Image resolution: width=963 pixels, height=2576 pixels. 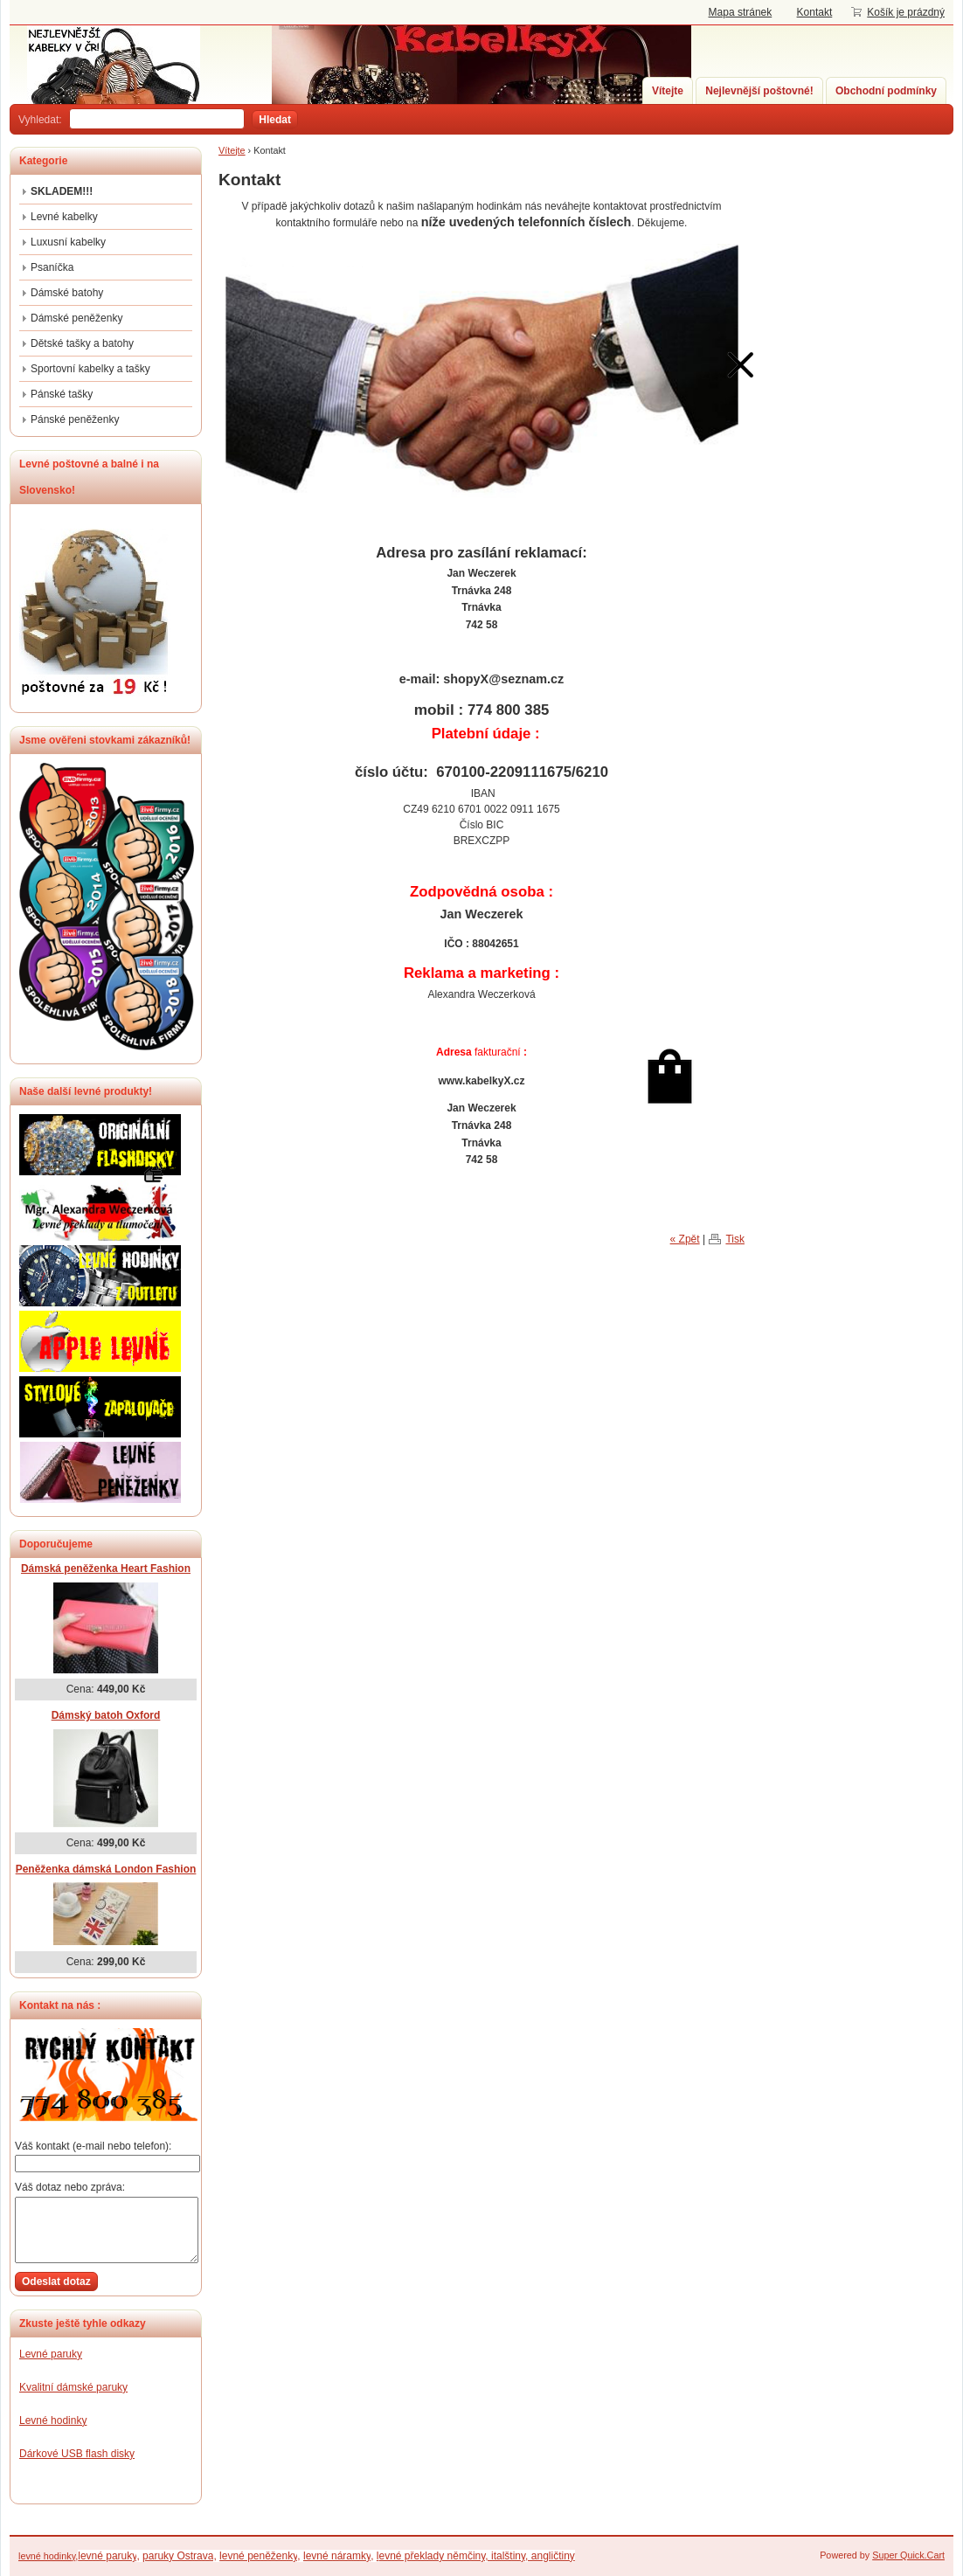 I want to click on close the current window or dialog, so click(x=740, y=364).